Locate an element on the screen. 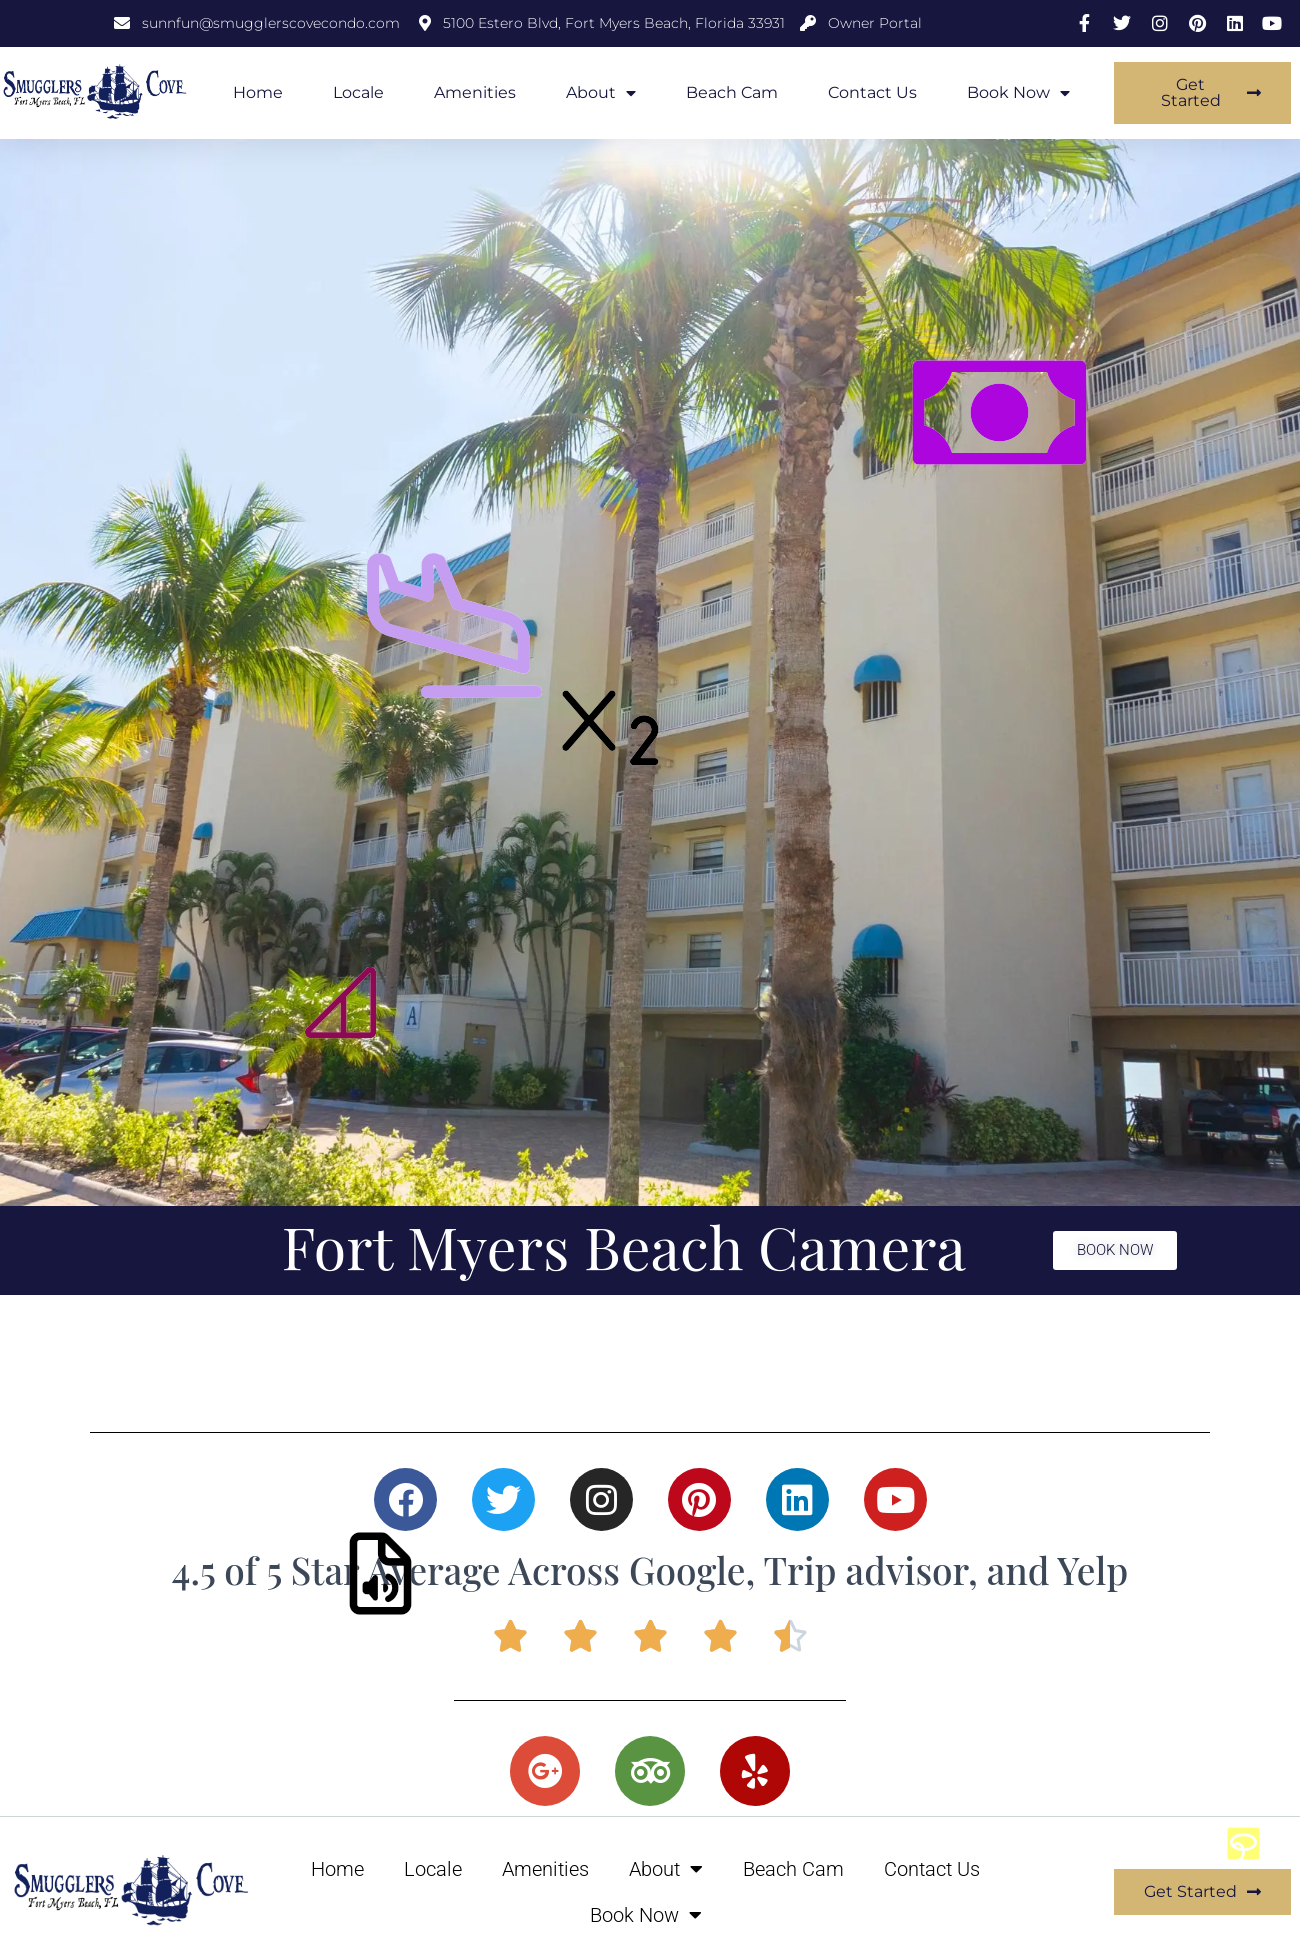  open an audio file is located at coordinates (380, 1573).